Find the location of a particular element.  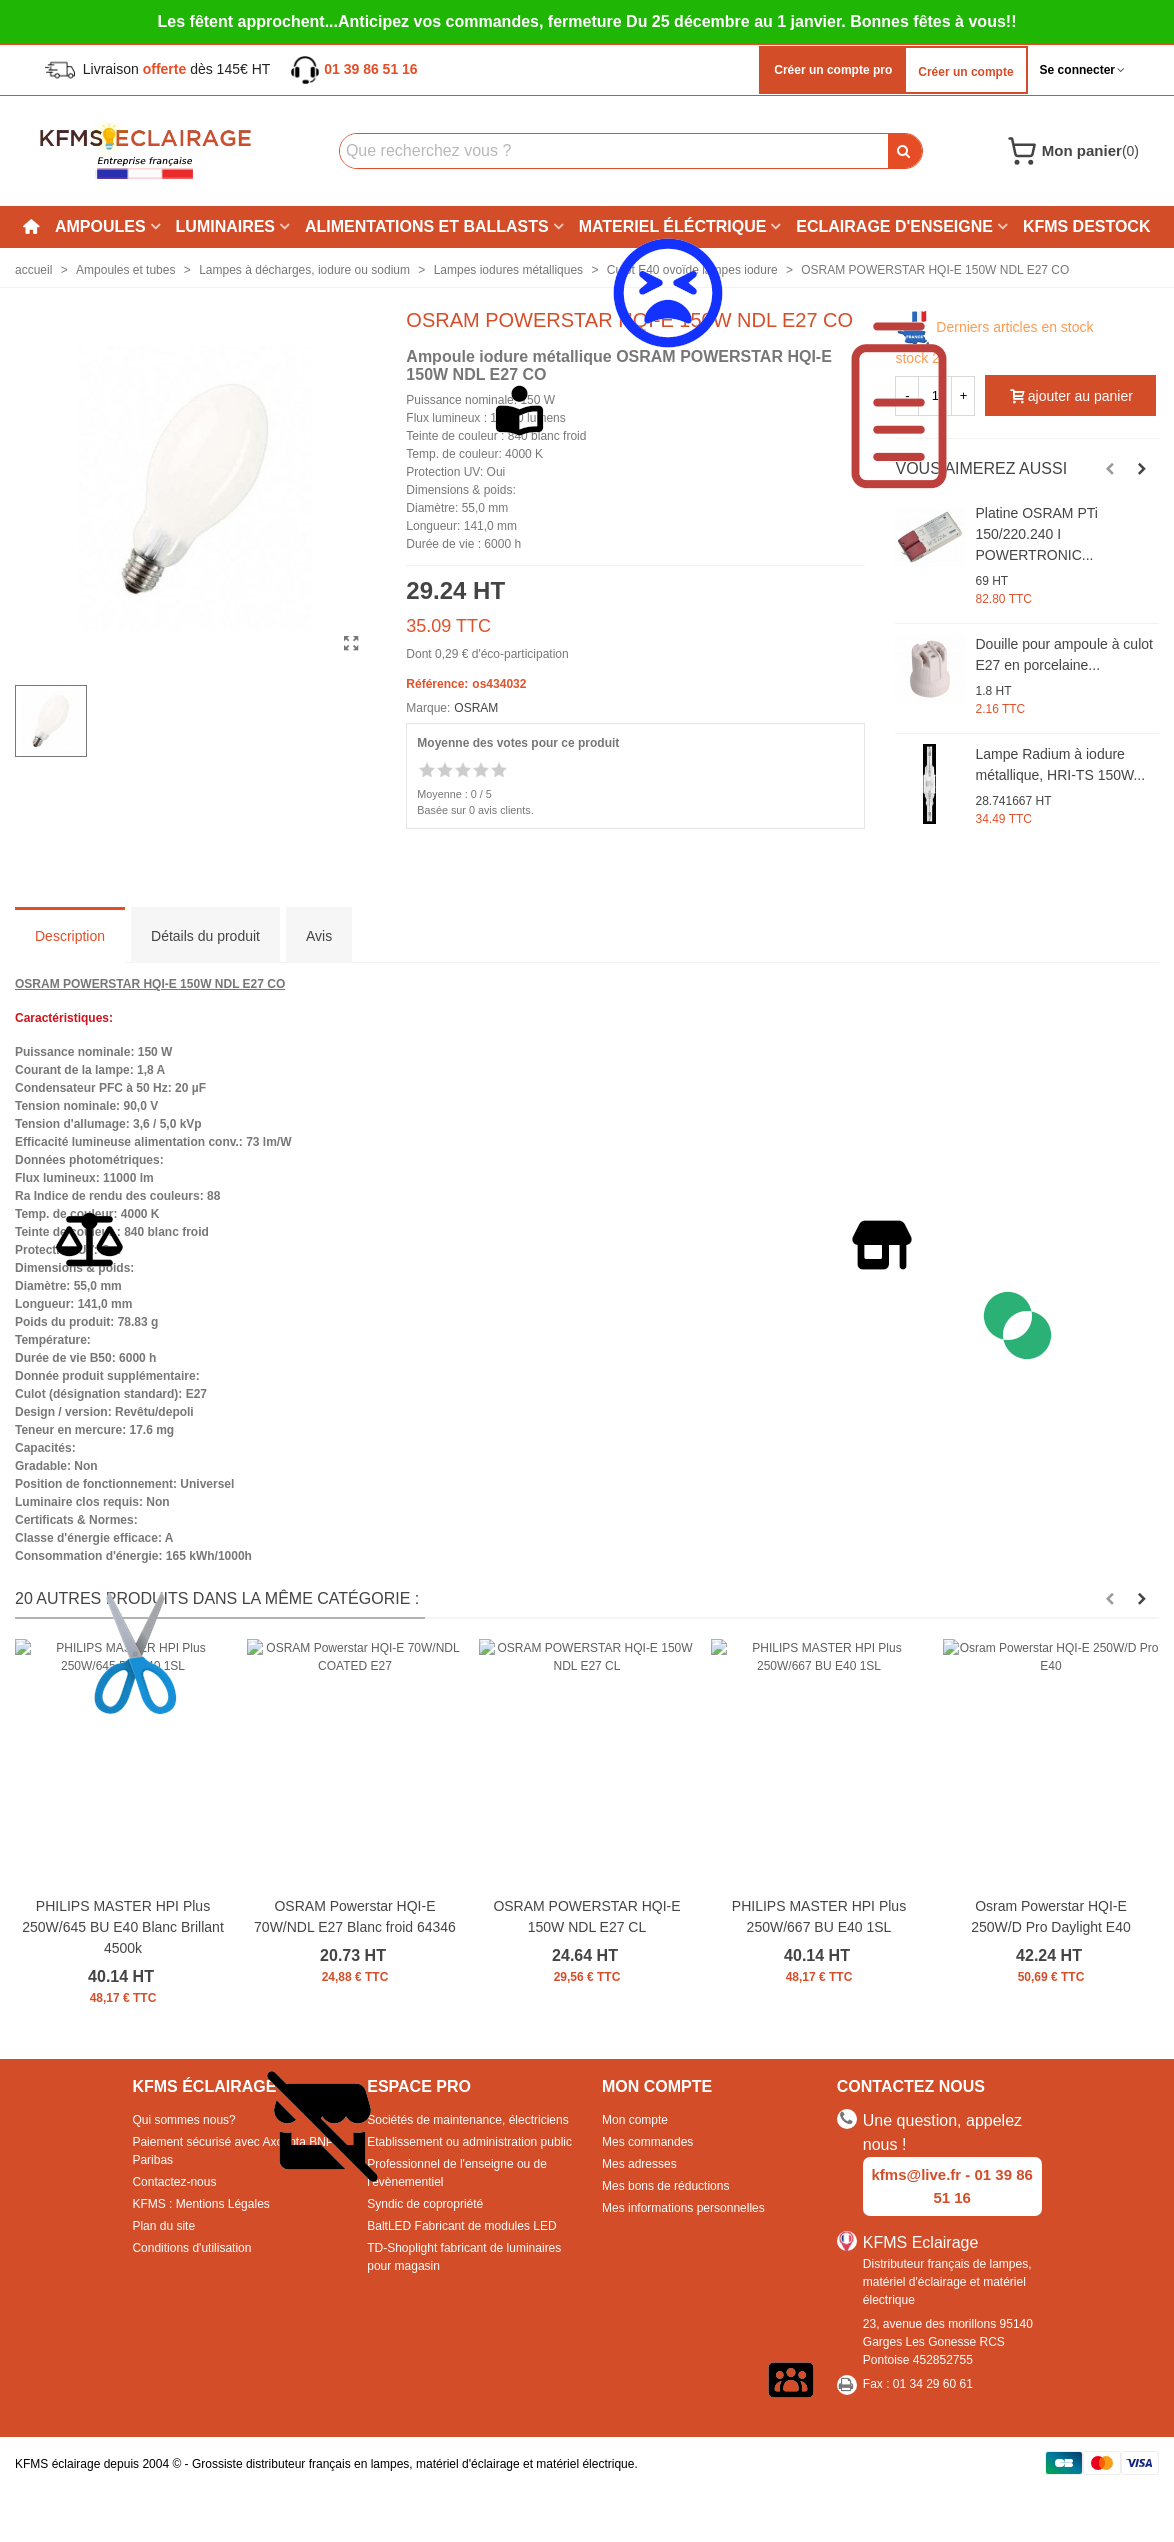

open the shop or store is located at coordinates (882, 1245).